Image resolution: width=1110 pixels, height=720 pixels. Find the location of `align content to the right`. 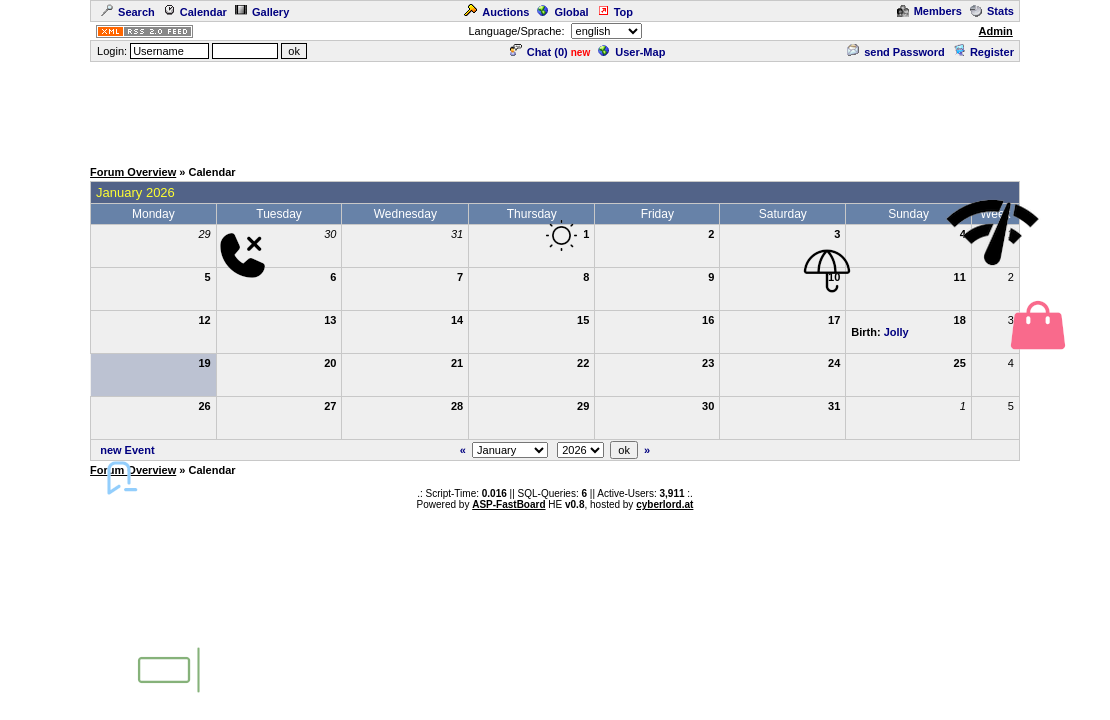

align content to the right is located at coordinates (170, 670).